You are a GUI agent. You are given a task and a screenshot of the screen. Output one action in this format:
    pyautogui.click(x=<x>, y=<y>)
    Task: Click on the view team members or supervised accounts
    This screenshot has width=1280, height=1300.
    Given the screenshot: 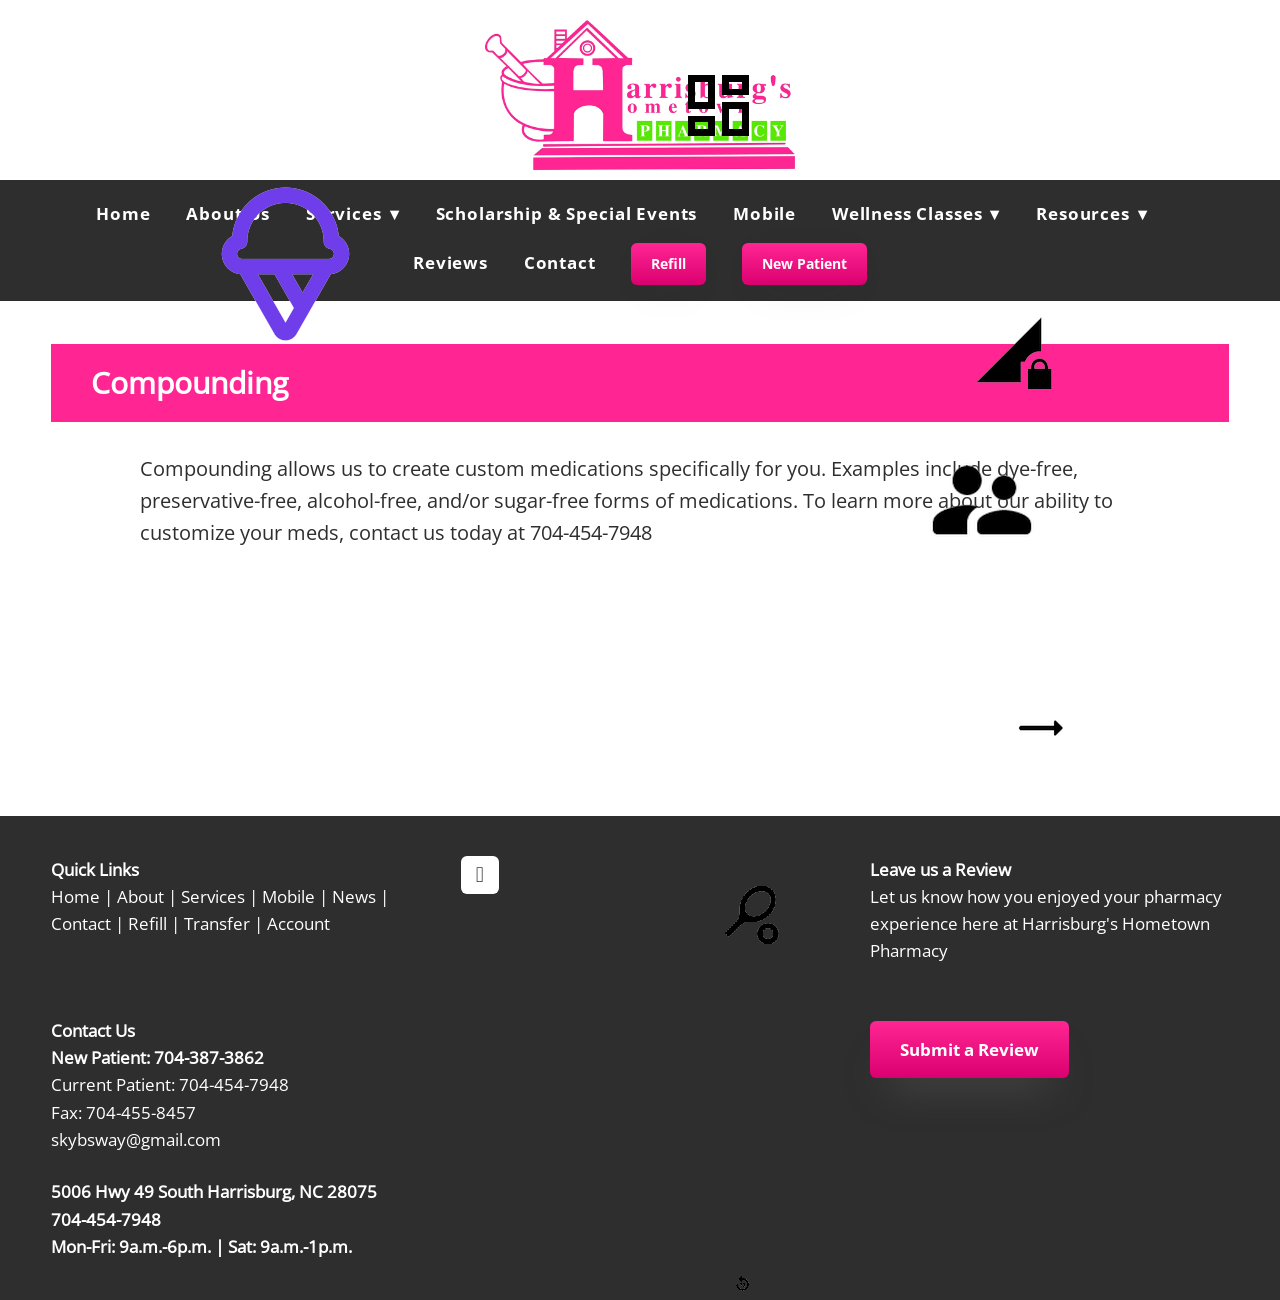 What is the action you would take?
    pyautogui.click(x=982, y=500)
    